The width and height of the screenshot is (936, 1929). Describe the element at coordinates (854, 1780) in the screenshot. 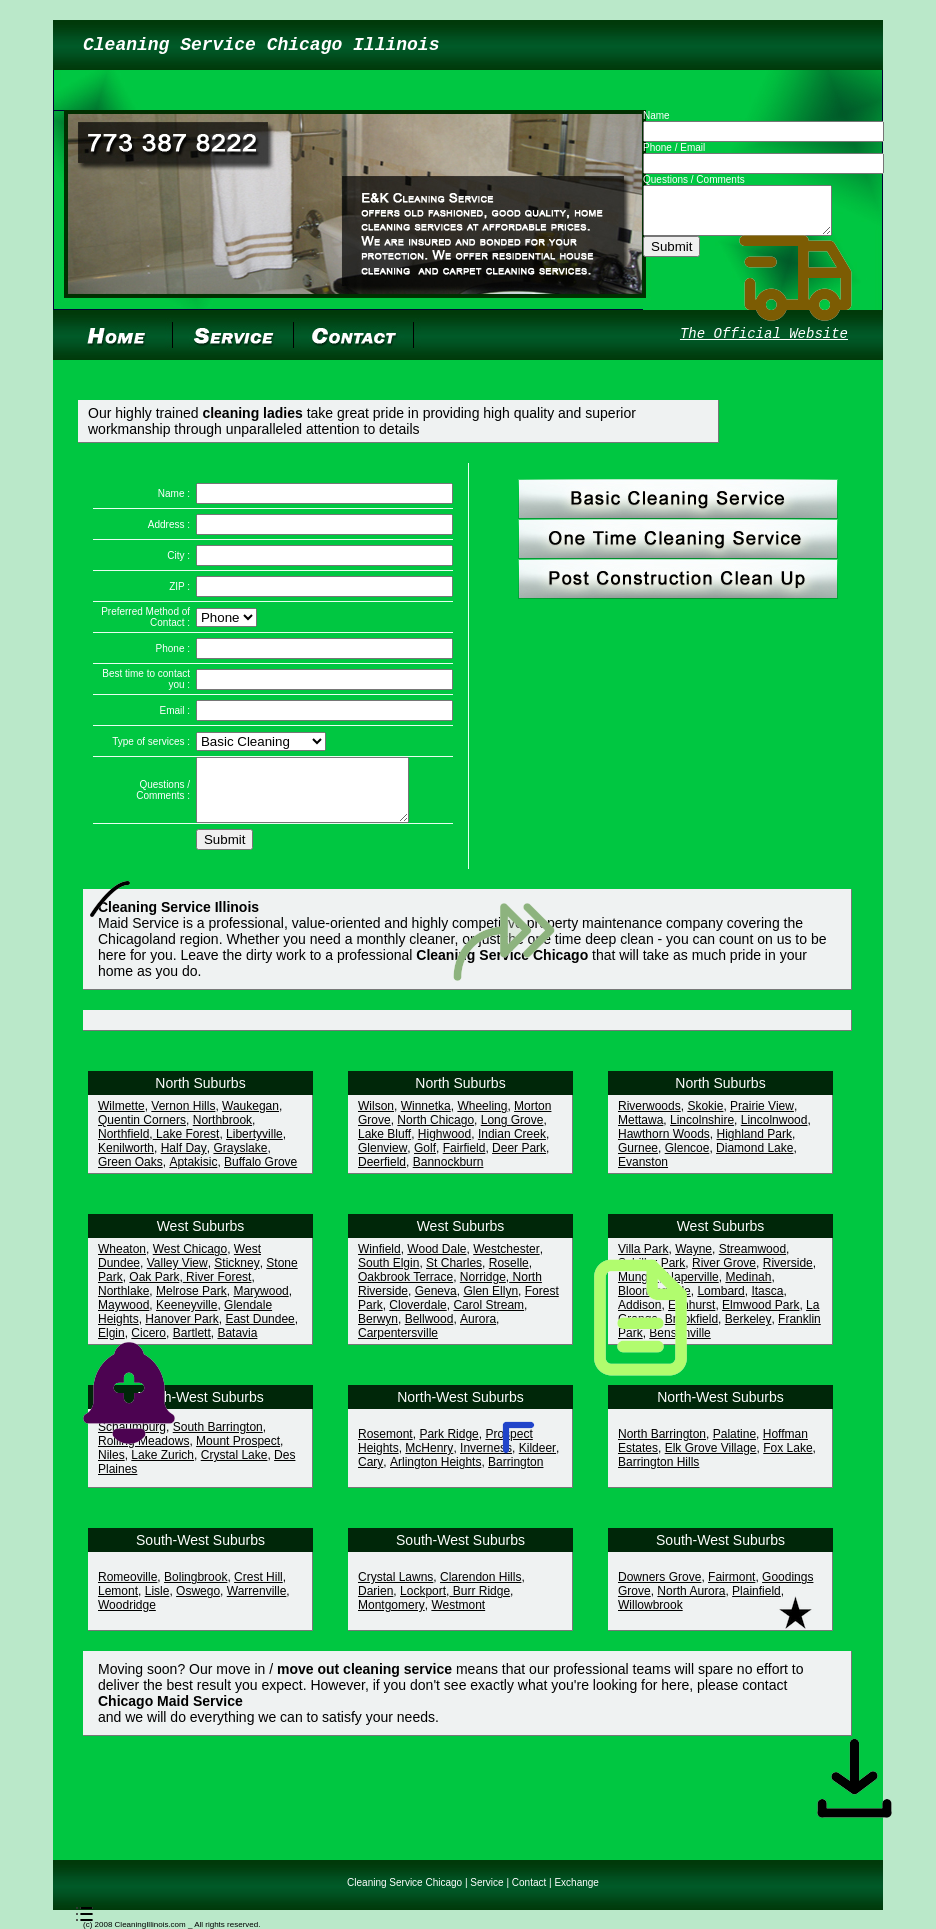

I see `download a file or content` at that location.